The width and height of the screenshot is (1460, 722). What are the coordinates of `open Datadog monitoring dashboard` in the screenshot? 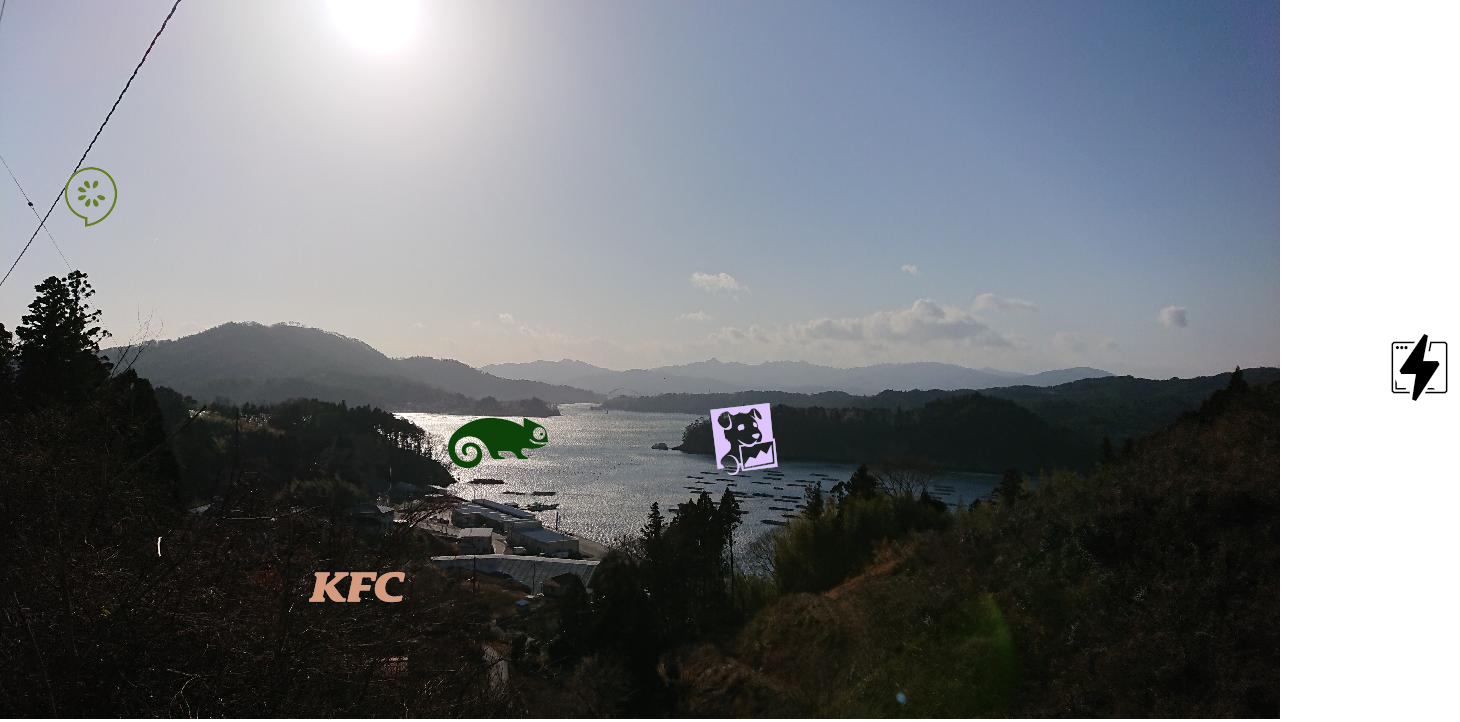 It's located at (744, 439).